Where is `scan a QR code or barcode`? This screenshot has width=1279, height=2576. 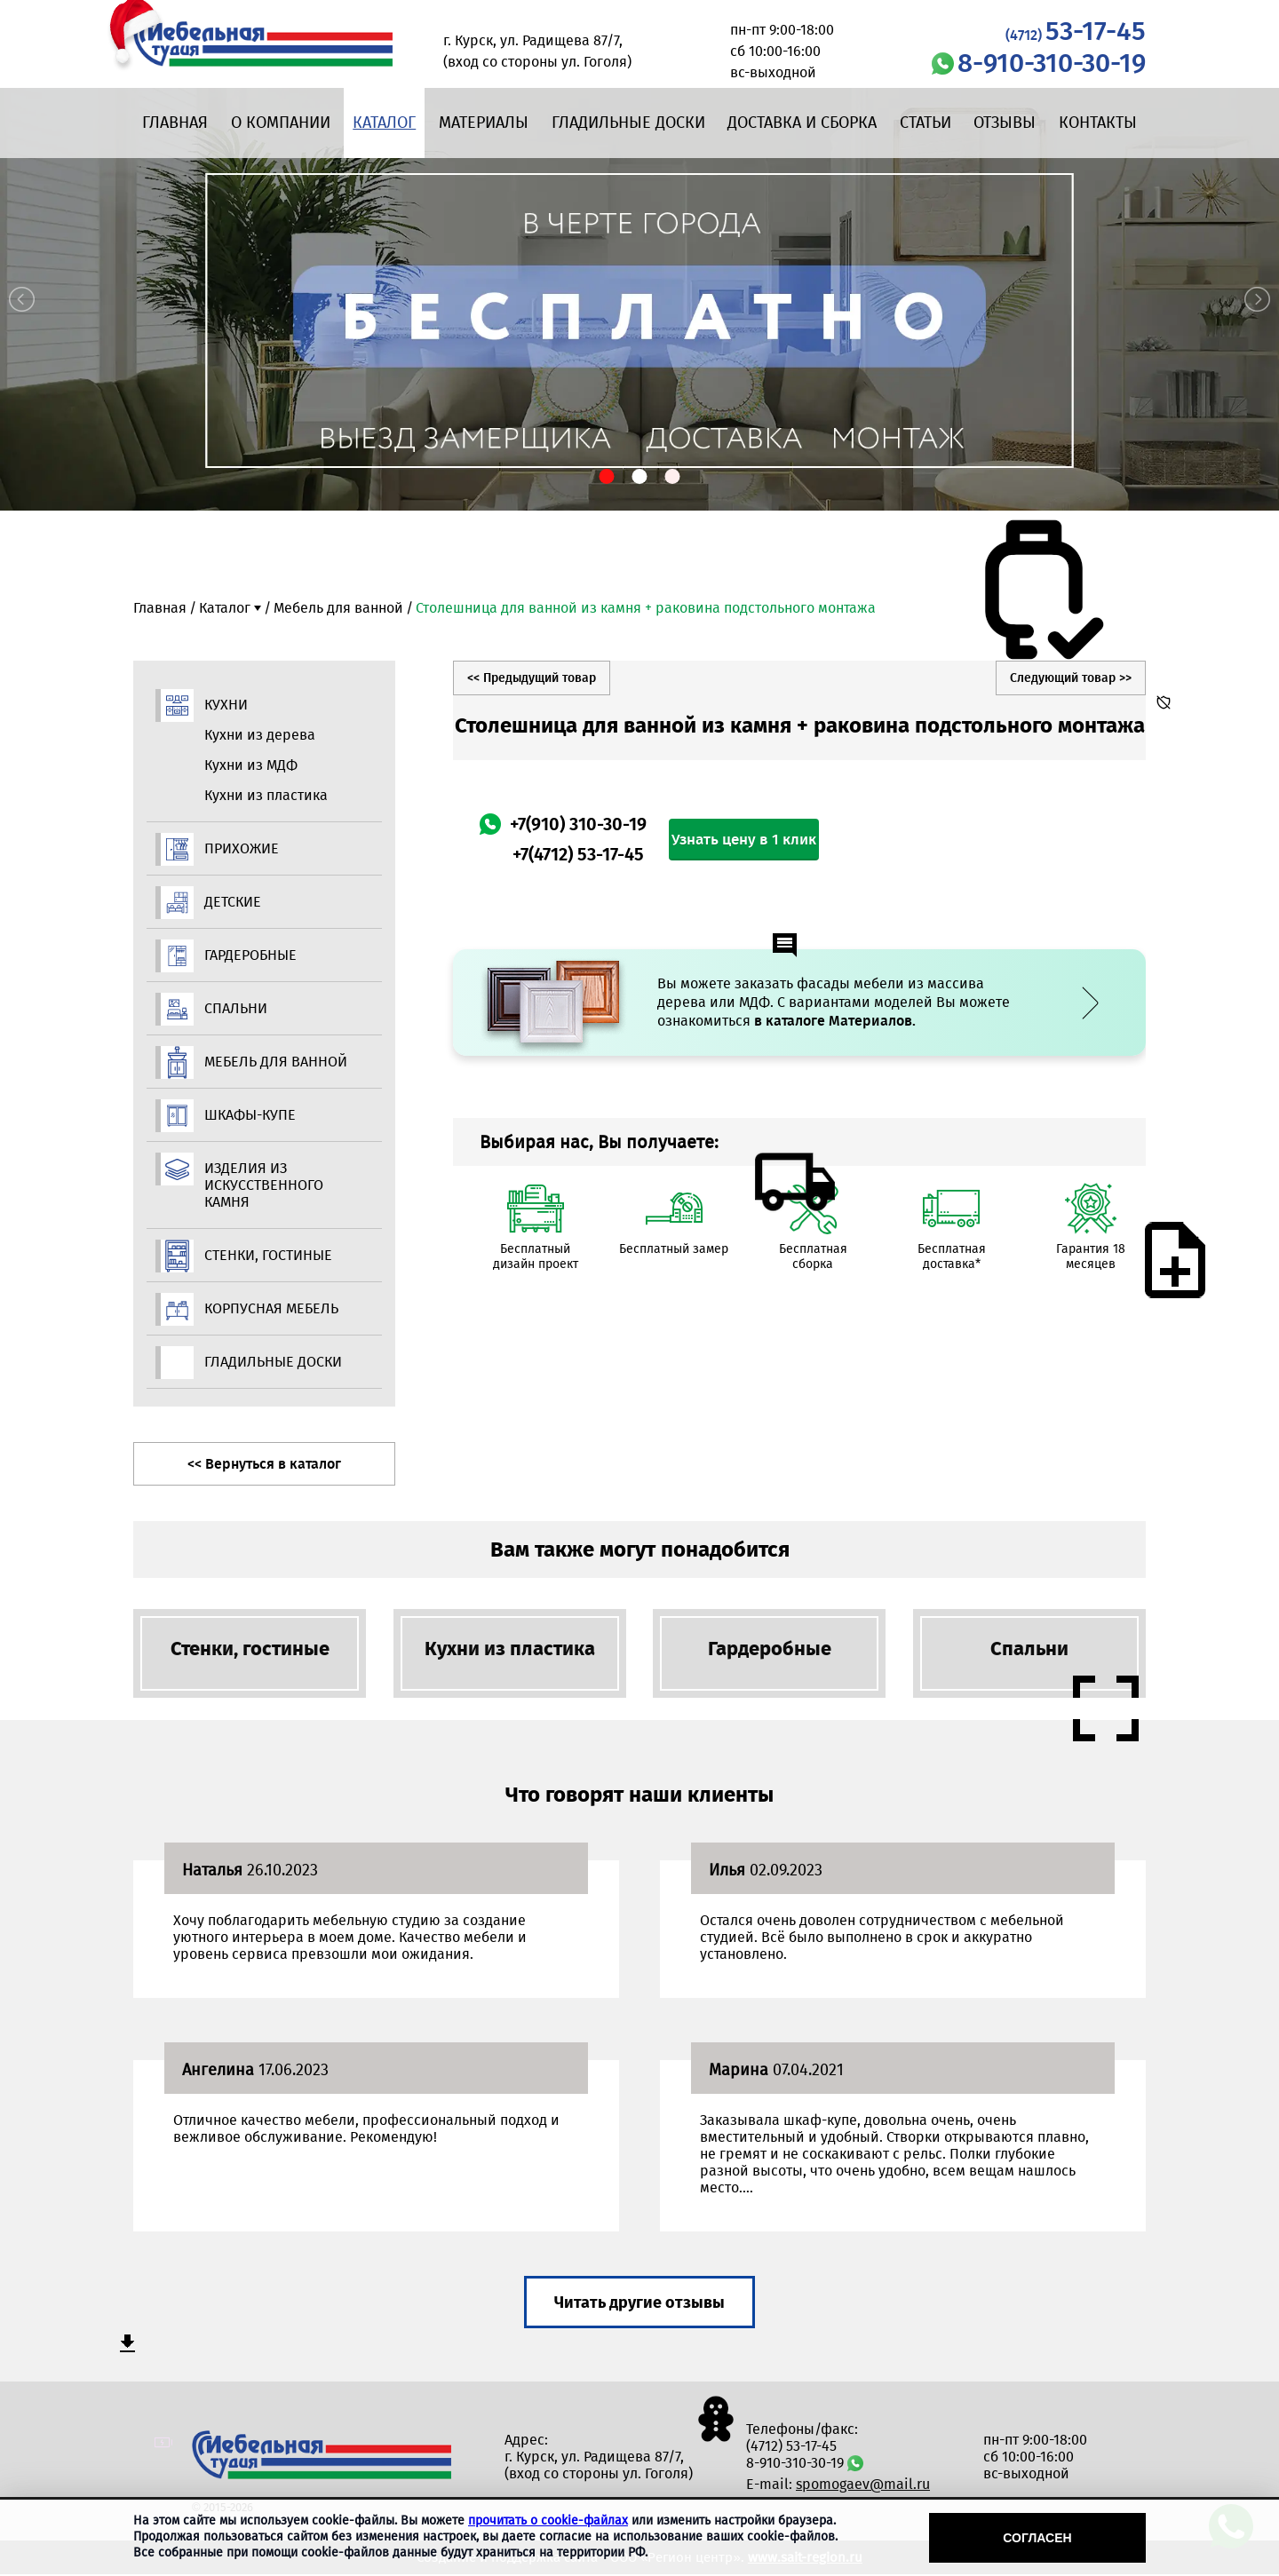 scan a QR code or barcode is located at coordinates (1106, 1708).